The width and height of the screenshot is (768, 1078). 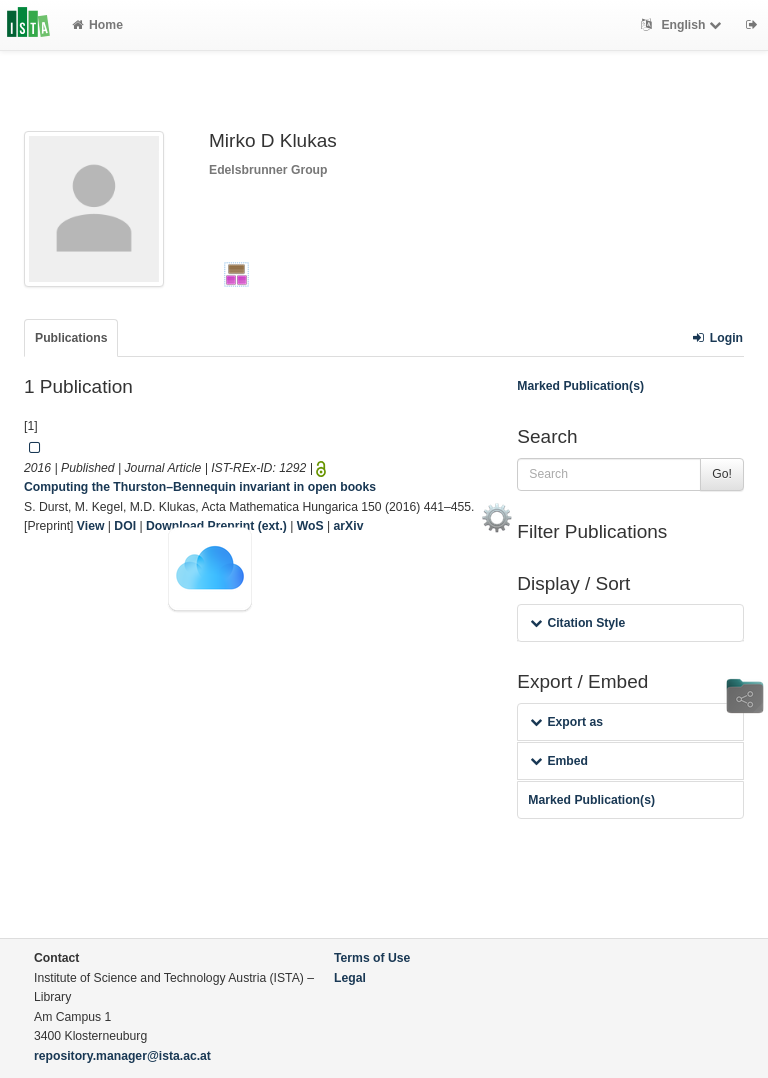 I want to click on access your public shared folder, so click(x=745, y=696).